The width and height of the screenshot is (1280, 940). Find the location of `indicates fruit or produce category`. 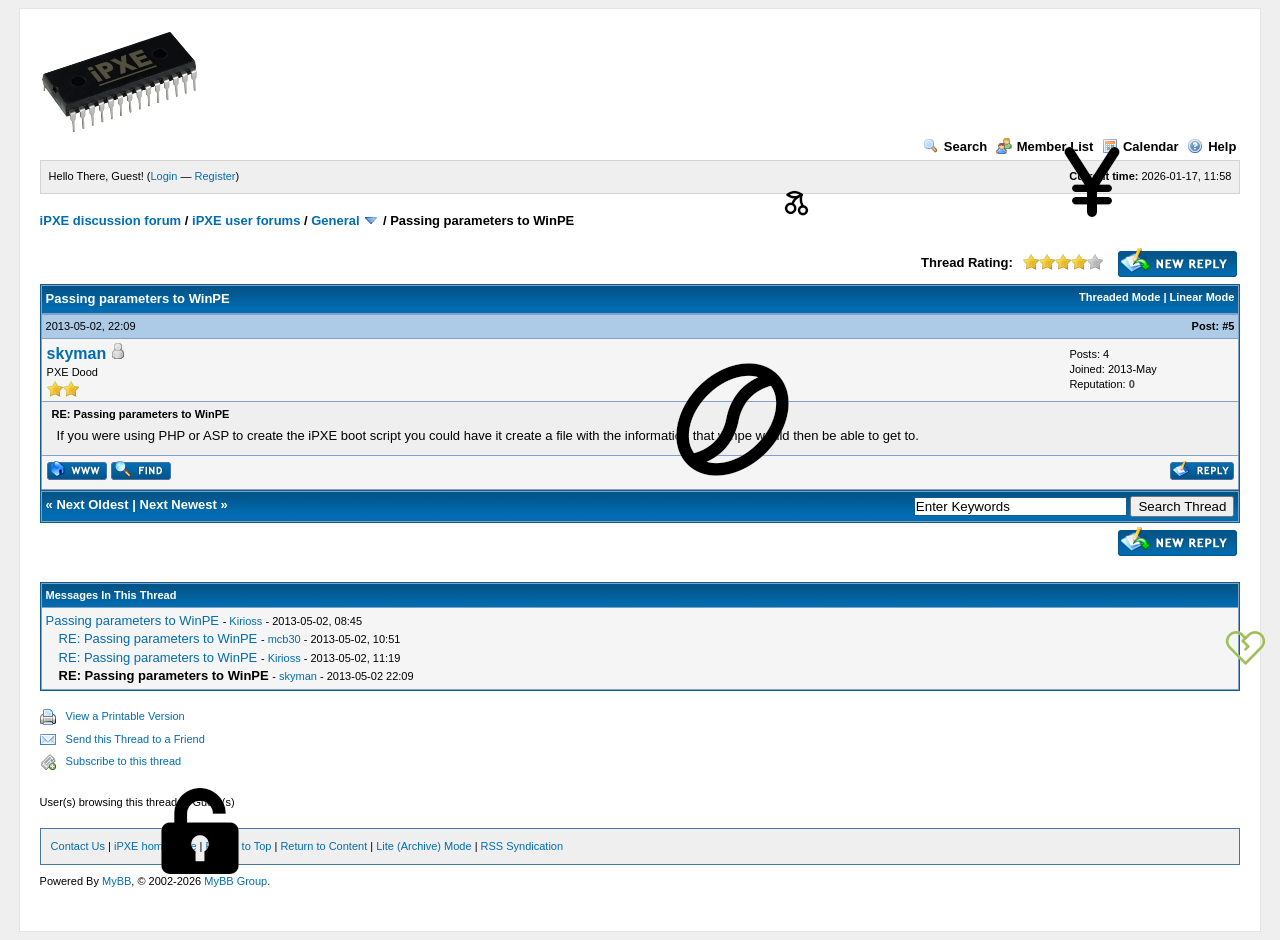

indicates fruit or produce category is located at coordinates (796, 202).